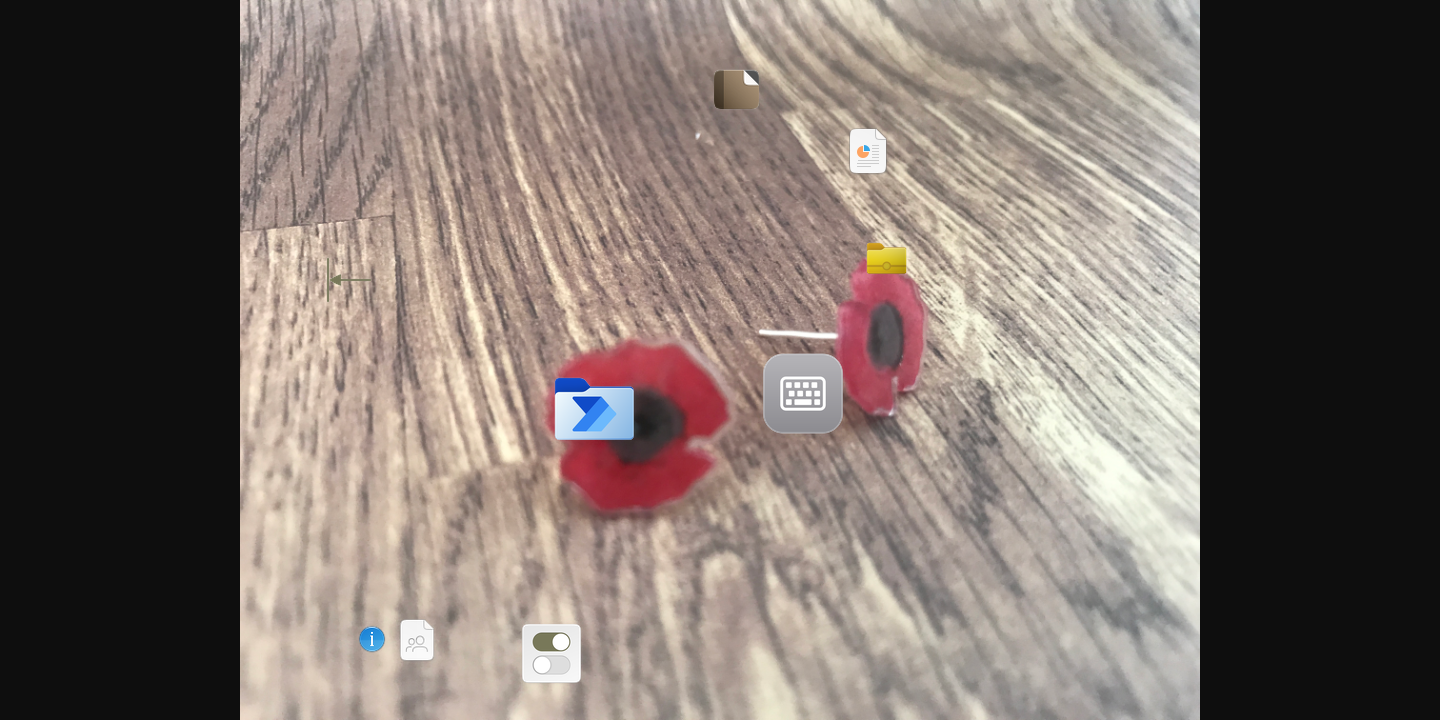 This screenshot has width=1440, height=720. What do you see at coordinates (803, 395) in the screenshot?
I see `open keyboard settings and preferences` at bounding box center [803, 395].